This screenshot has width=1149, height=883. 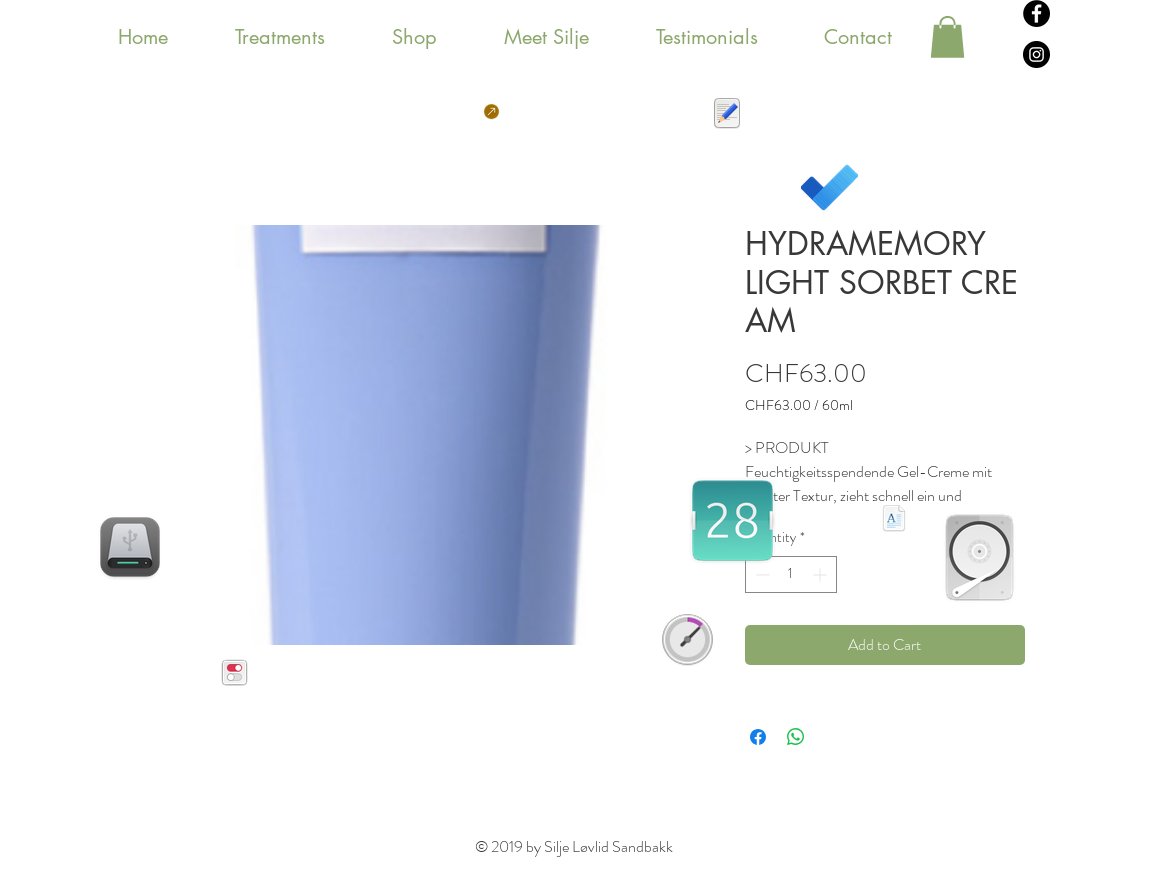 What do you see at coordinates (727, 113) in the screenshot?
I see `open the software learning center` at bounding box center [727, 113].